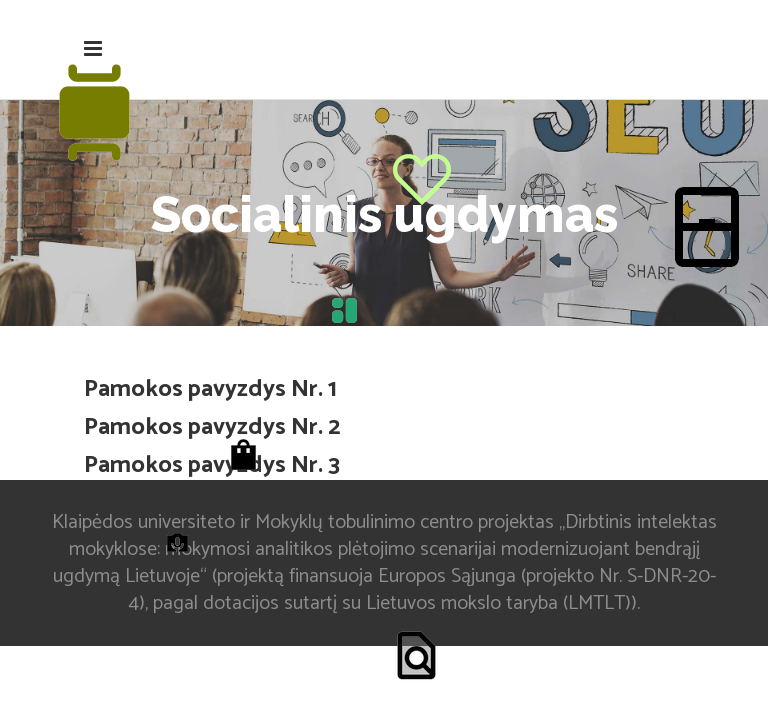 The image size is (768, 720). I want to click on view your shopping cart, so click(243, 454).